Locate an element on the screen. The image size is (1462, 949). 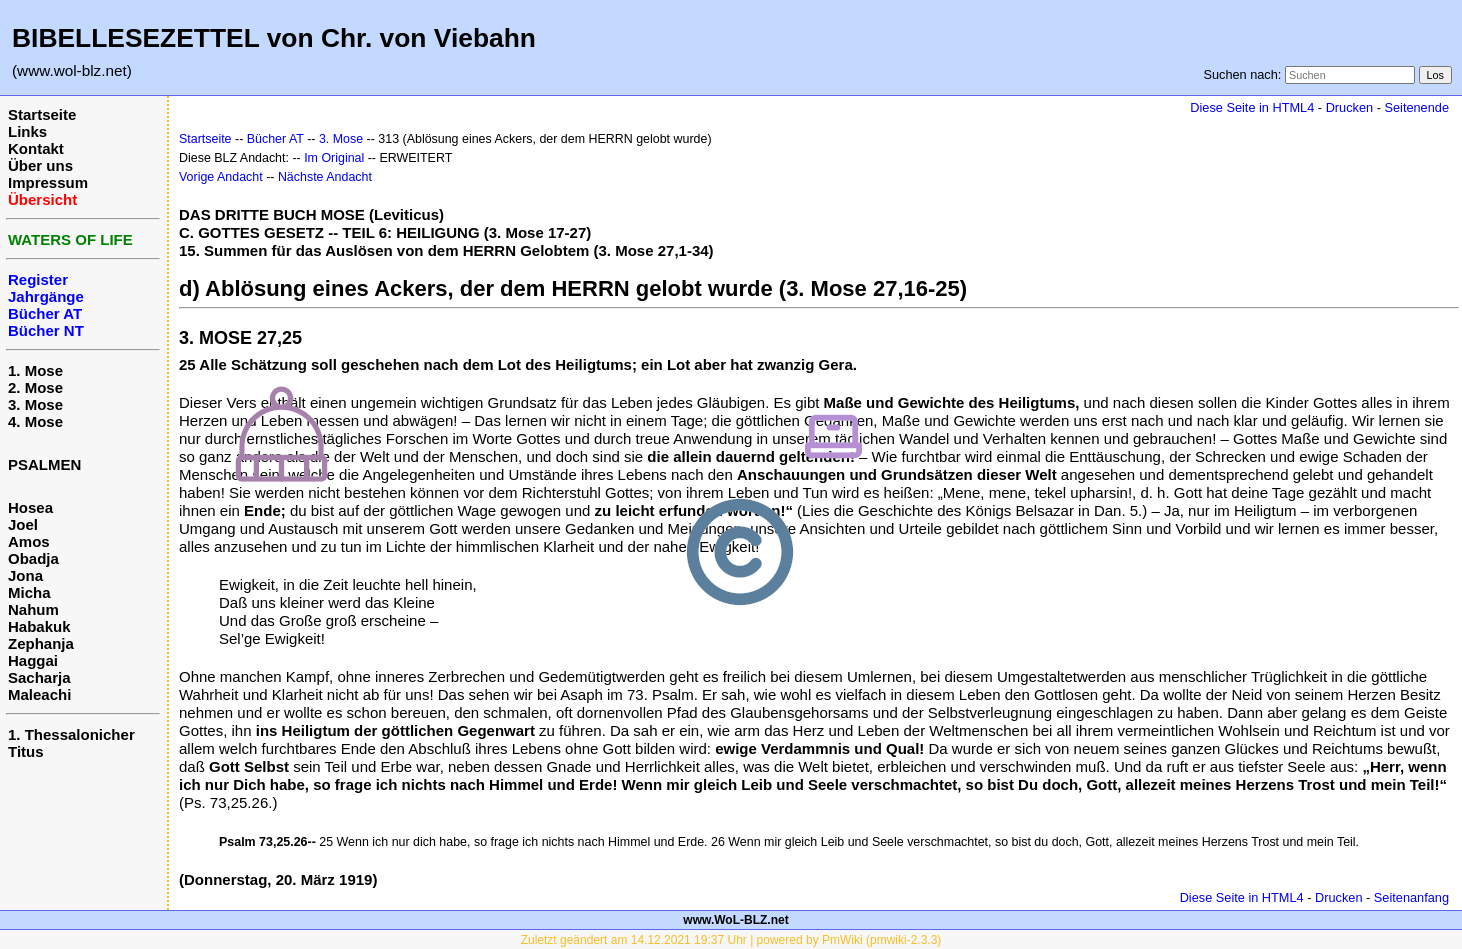
indicates copyrighted content is located at coordinates (740, 552).